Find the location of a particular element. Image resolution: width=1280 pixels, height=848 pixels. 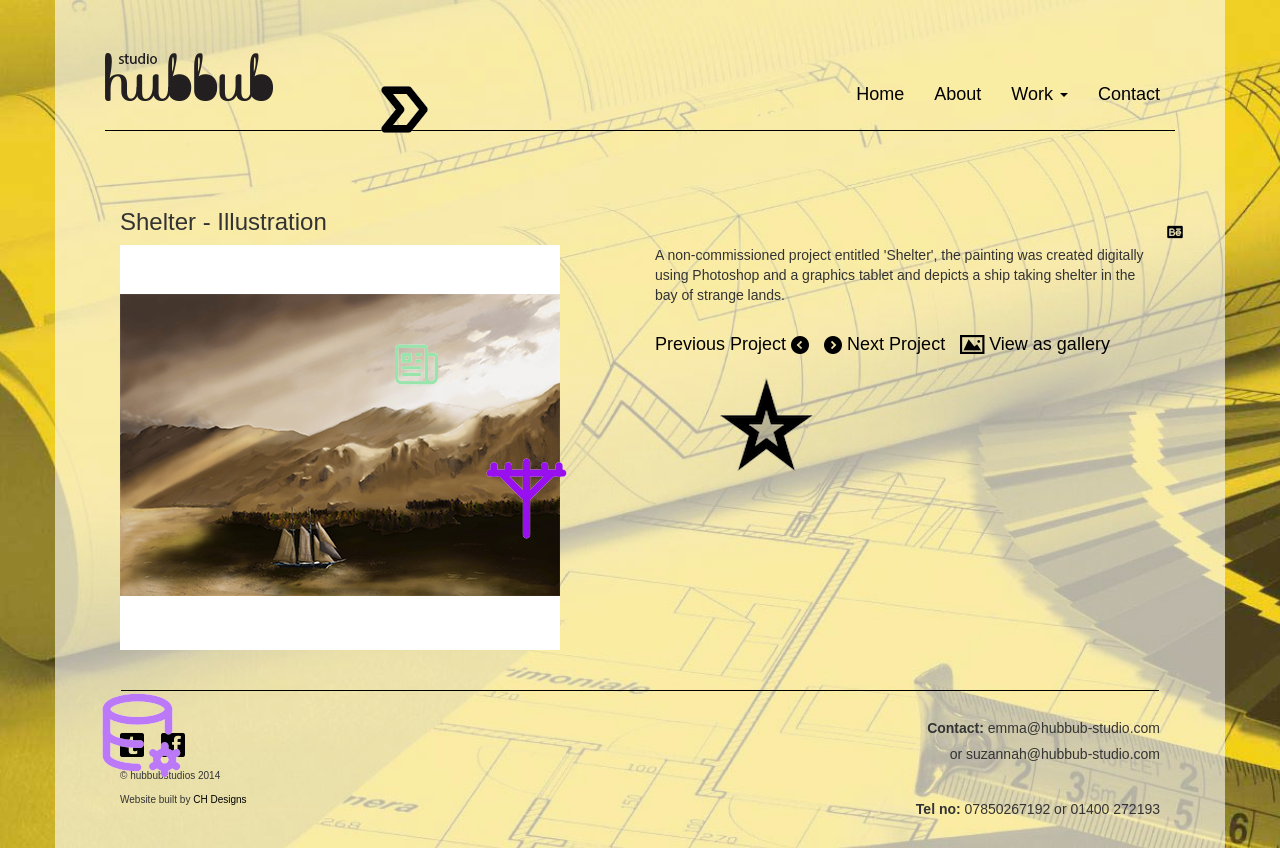

rate or review an item is located at coordinates (766, 424).